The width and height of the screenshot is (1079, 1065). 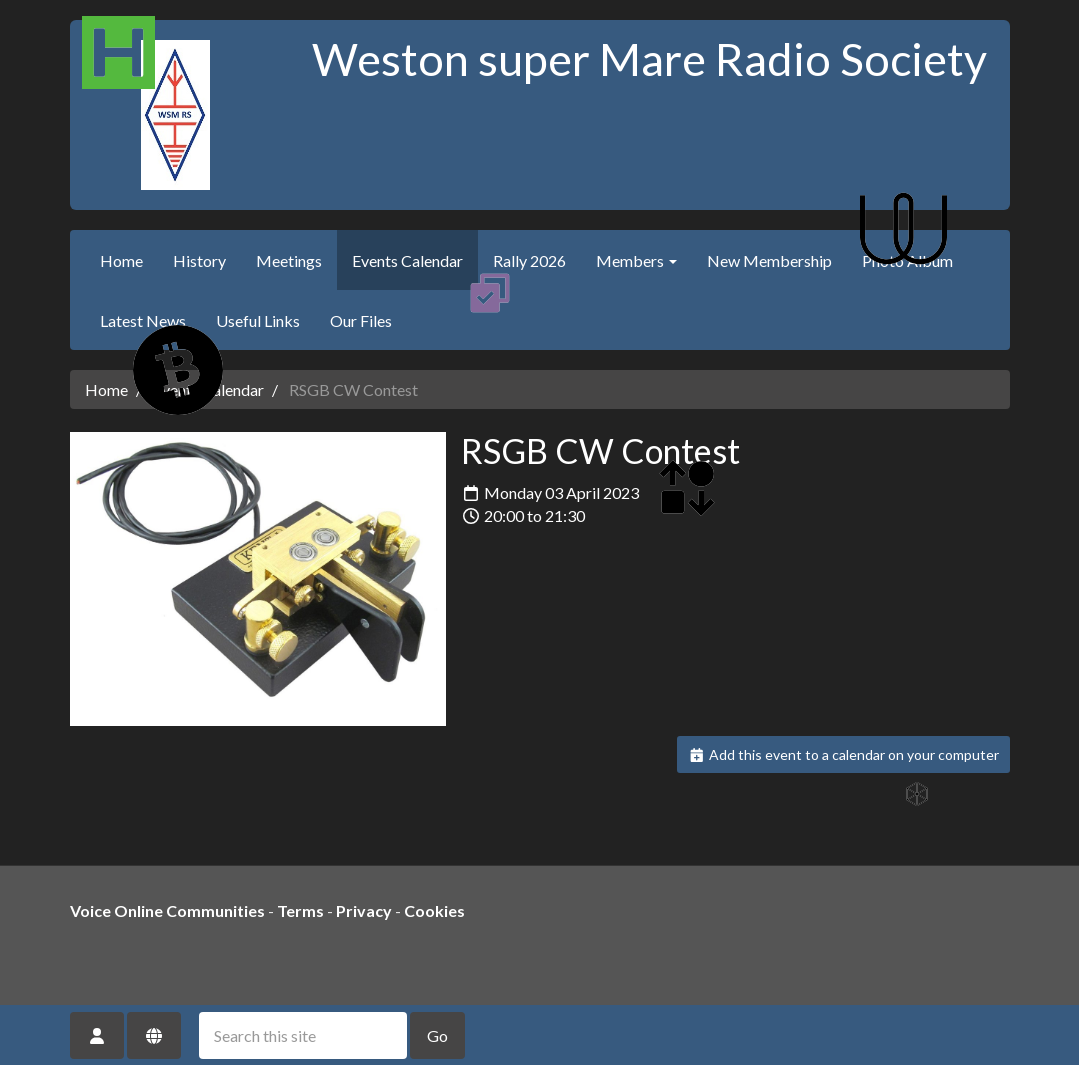 What do you see at coordinates (490, 293) in the screenshot?
I see `select multiple items at once` at bounding box center [490, 293].